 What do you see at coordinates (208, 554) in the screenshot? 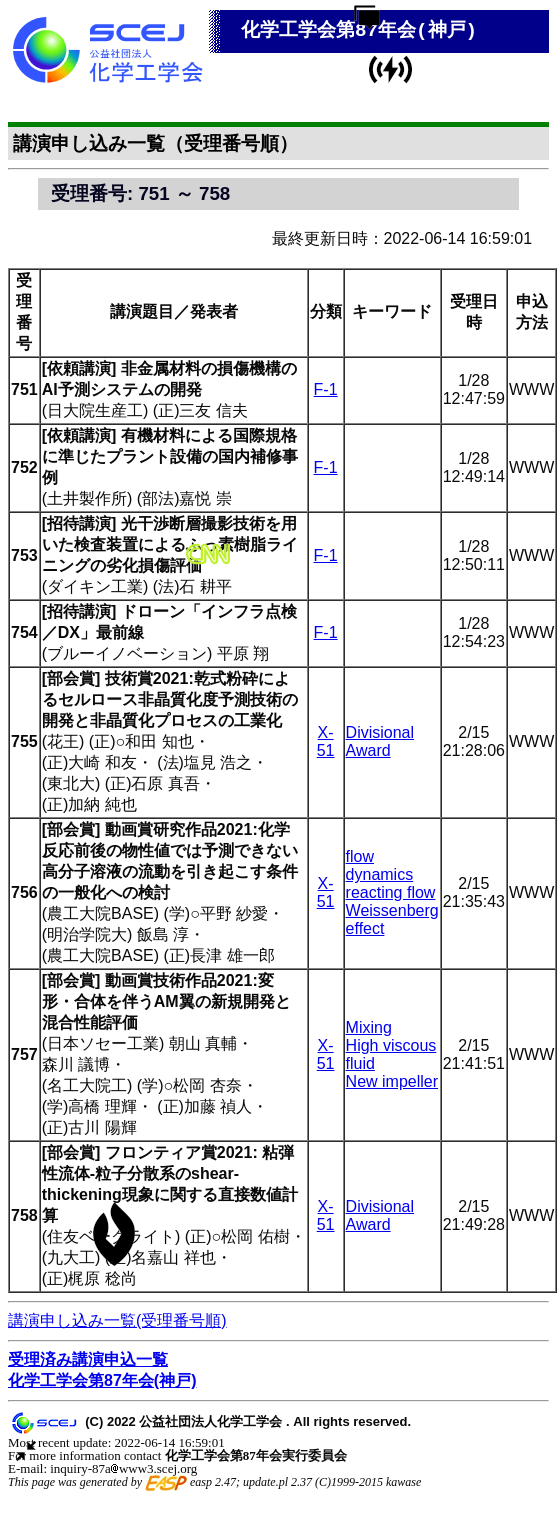
I see `open the CNN news app` at bounding box center [208, 554].